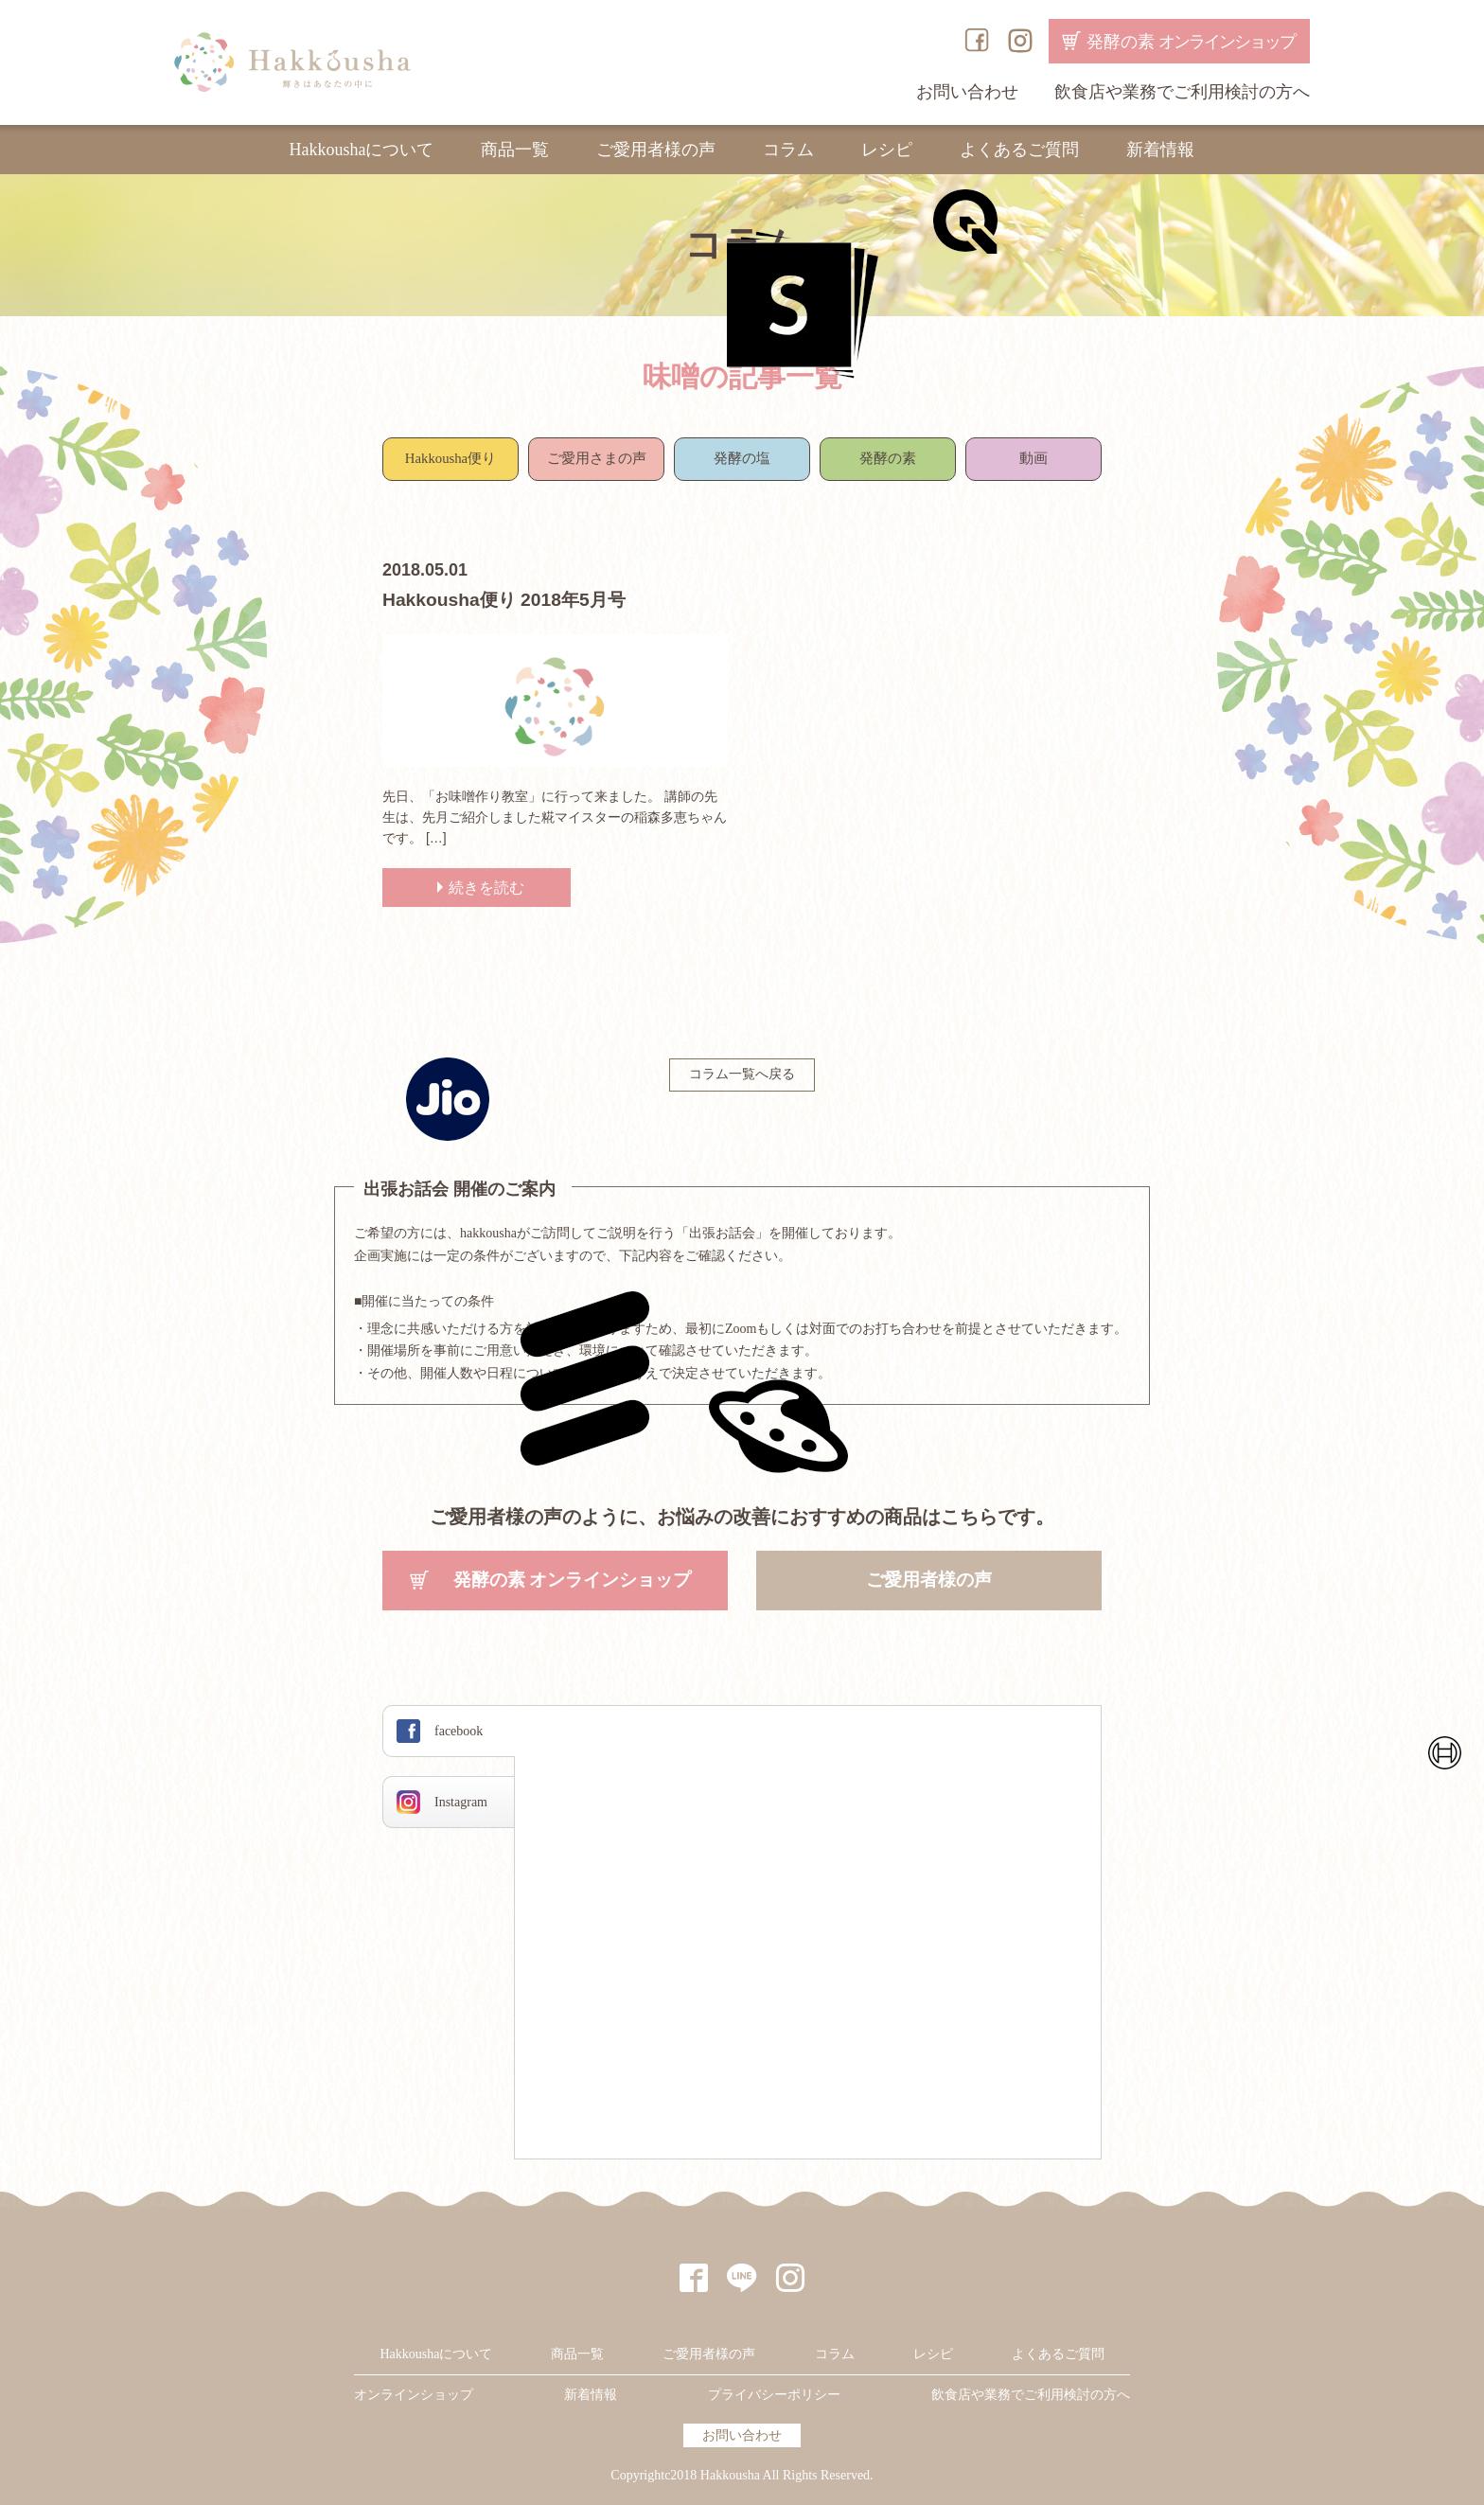 Image resolution: width=1484 pixels, height=2505 pixels. Describe the element at coordinates (803, 305) in the screenshot. I see `open slides presentation app` at that location.